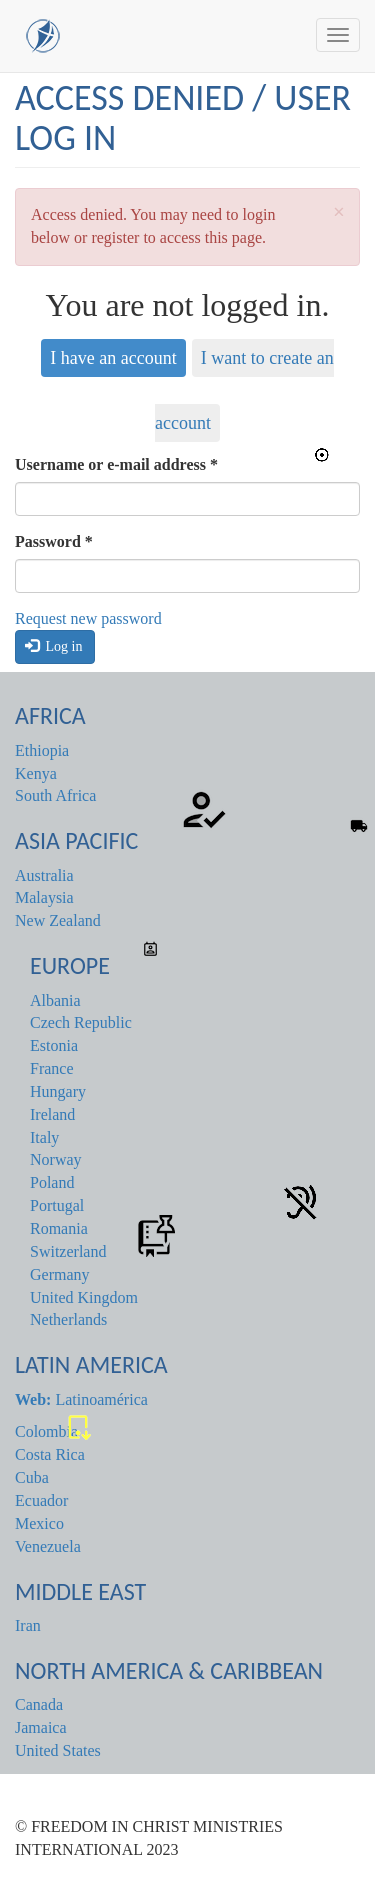 The height and width of the screenshot is (1898, 375). What do you see at coordinates (359, 826) in the screenshot?
I see `track your delivery status` at bounding box center [359, 826].